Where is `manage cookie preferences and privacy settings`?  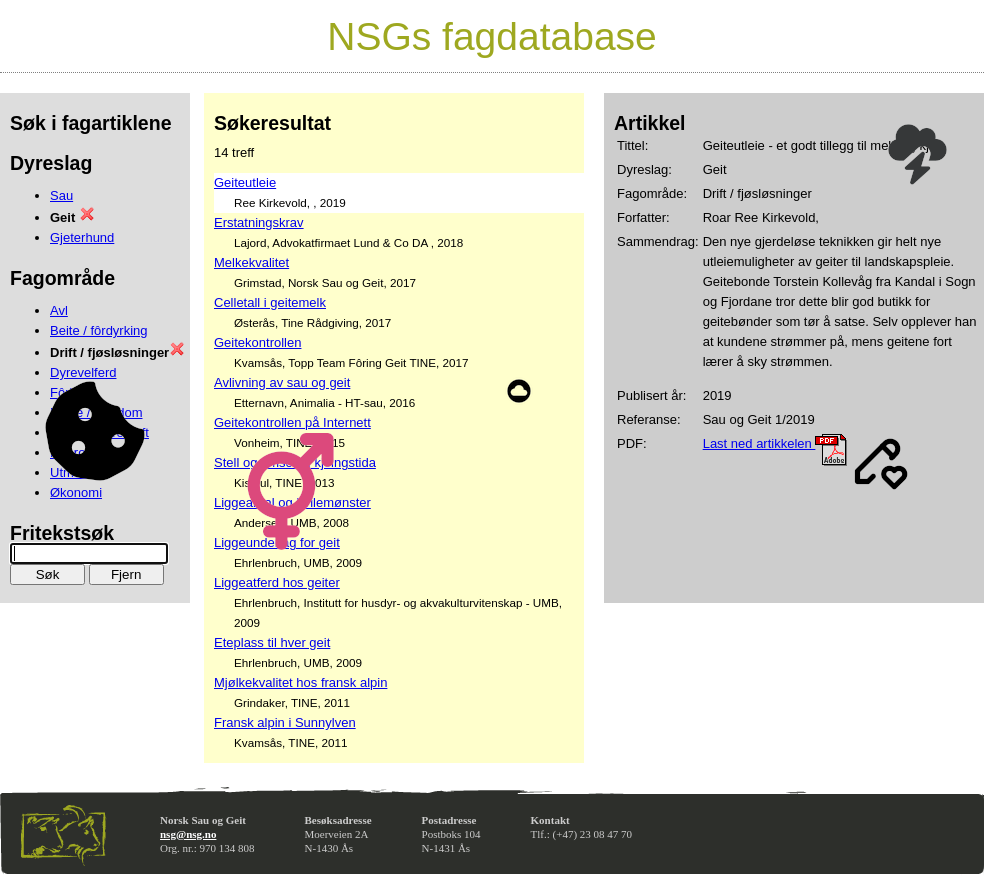
manage cookie preferences and privacy settings is located at coordinates (95, 431).